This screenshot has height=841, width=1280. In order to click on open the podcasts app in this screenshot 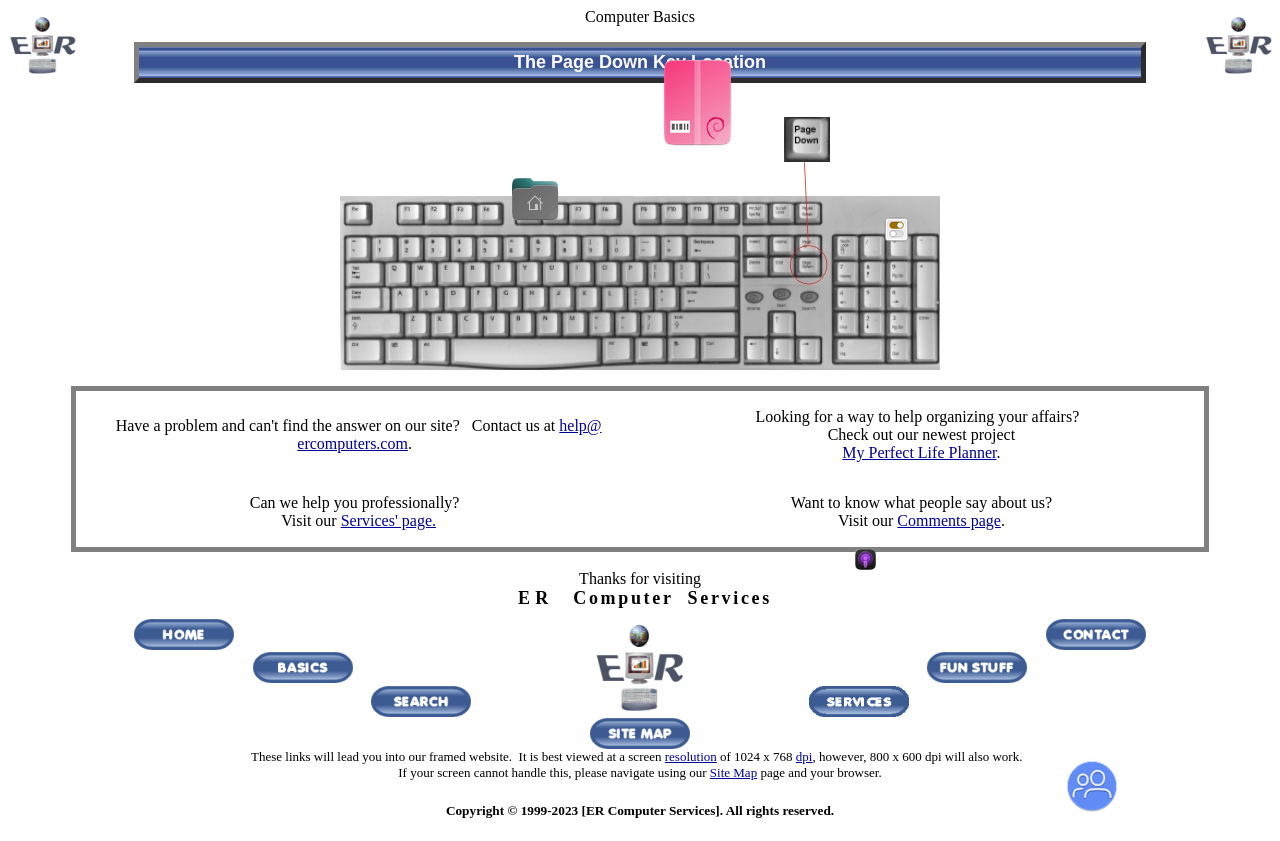, I will do `click(865, 559)`.